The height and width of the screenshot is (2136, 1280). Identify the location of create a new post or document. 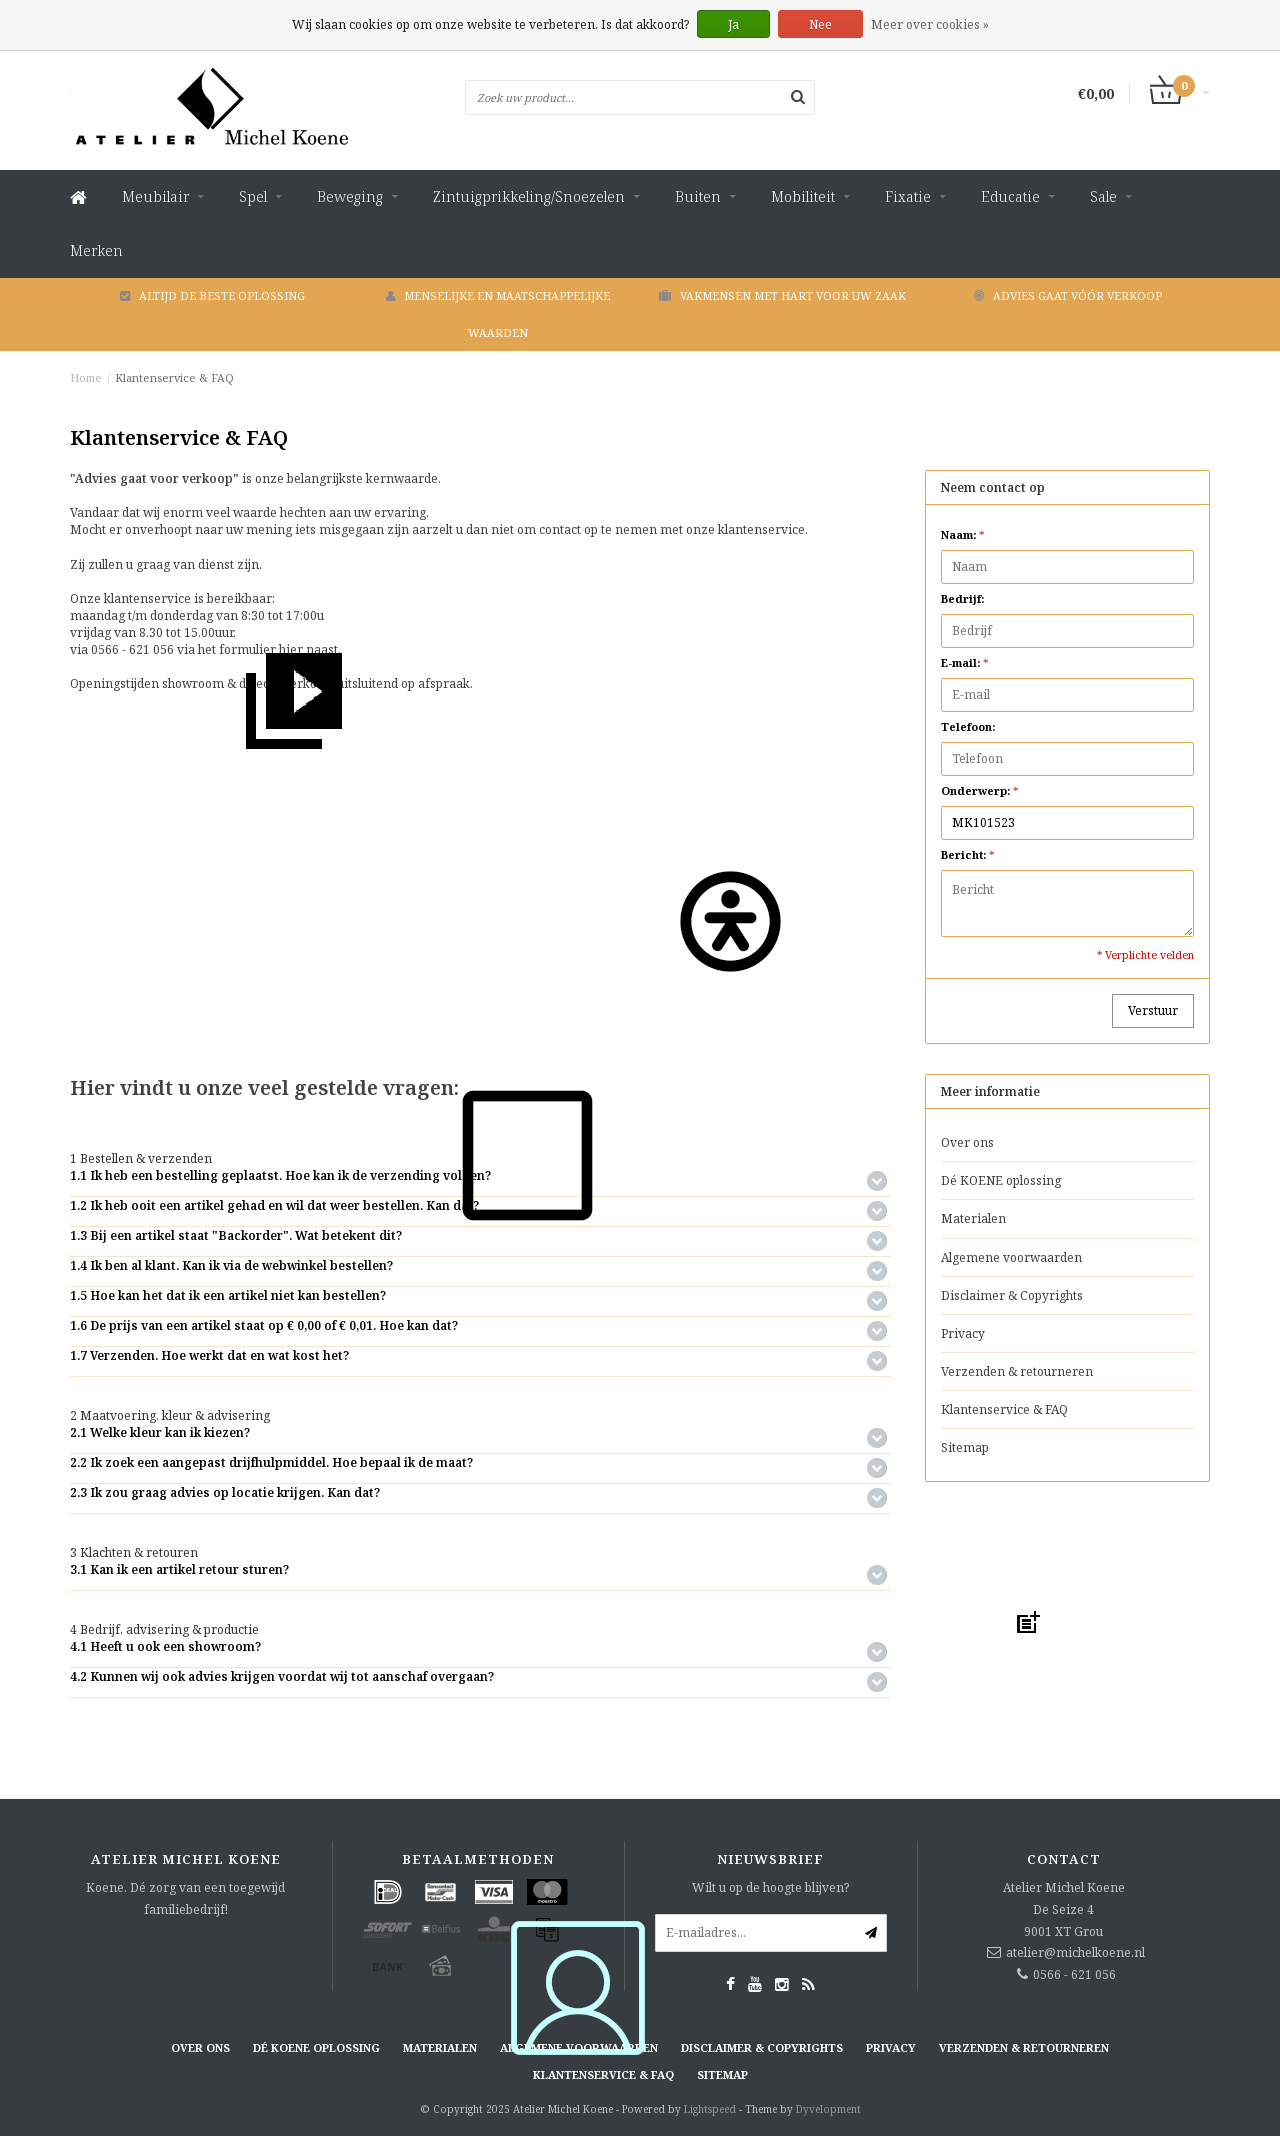
(1028, 1623).